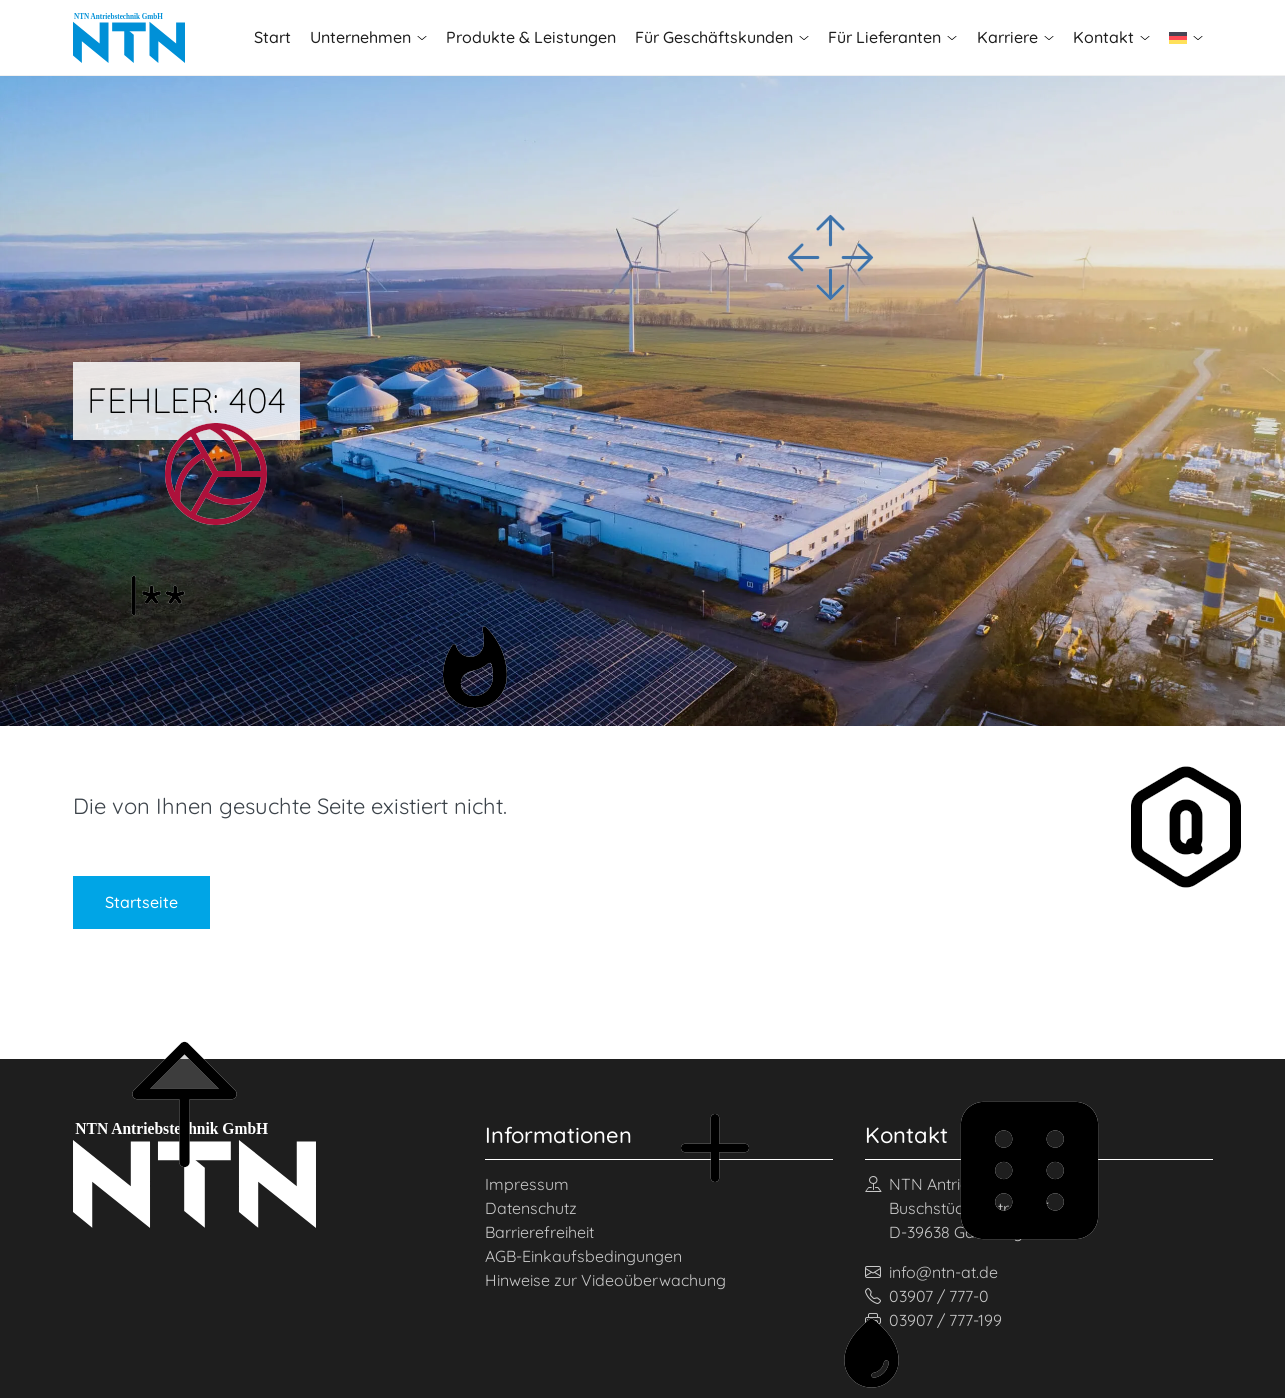 Image resolution: width=1285 pixels, height=1398 pixels. Describe the element at coordinates (1029, 1170) in the screenshot. I see `randomize or shuffle content` at that location.